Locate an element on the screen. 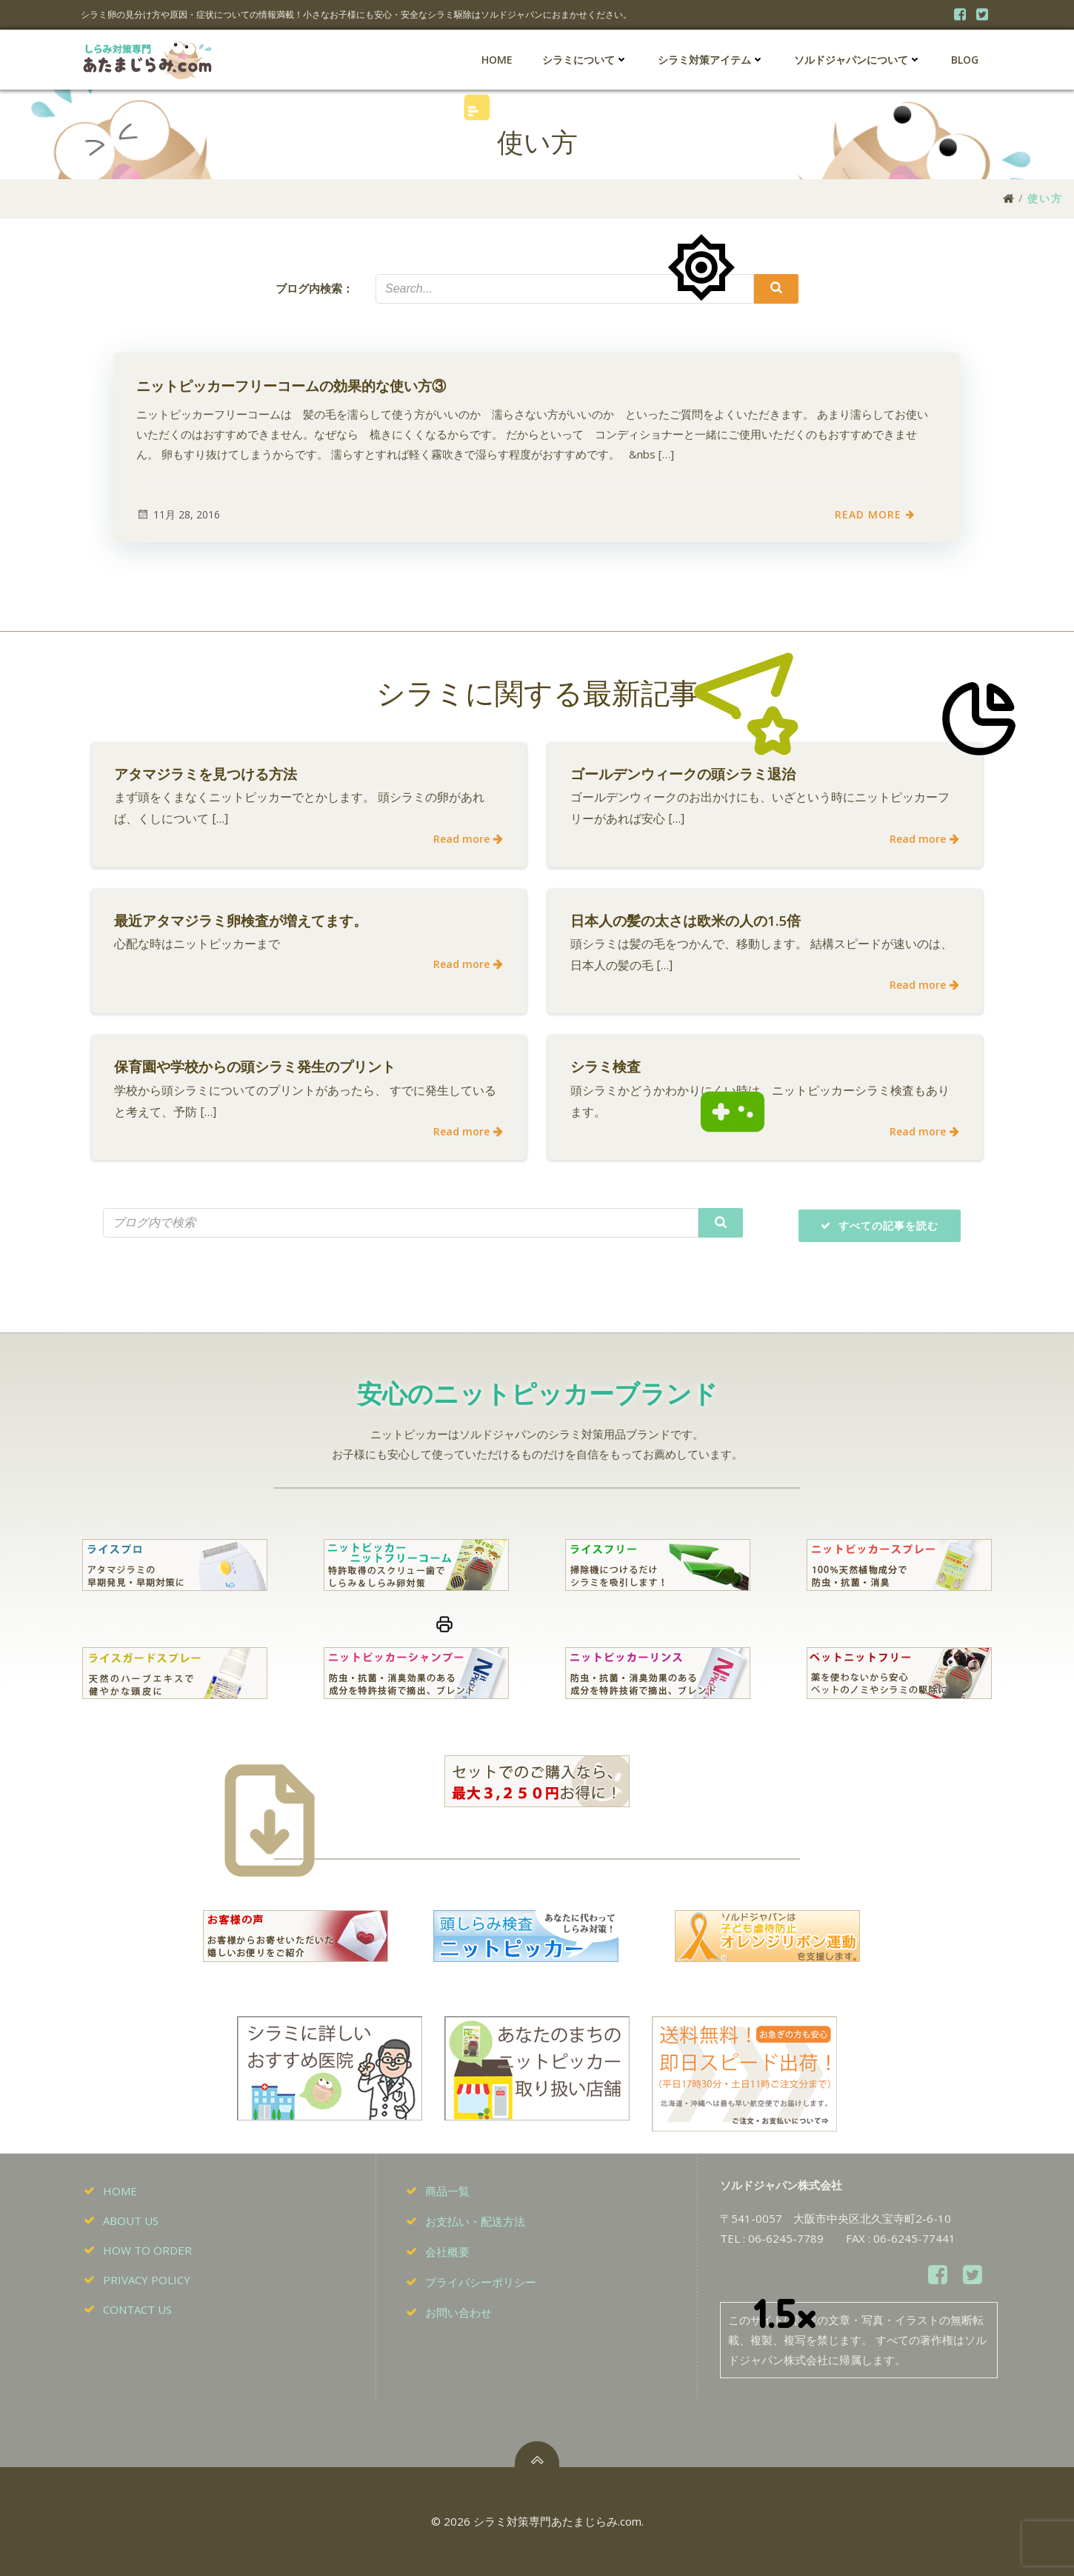  set playback speed to 1.5x is located at coordinates (786, 2313).